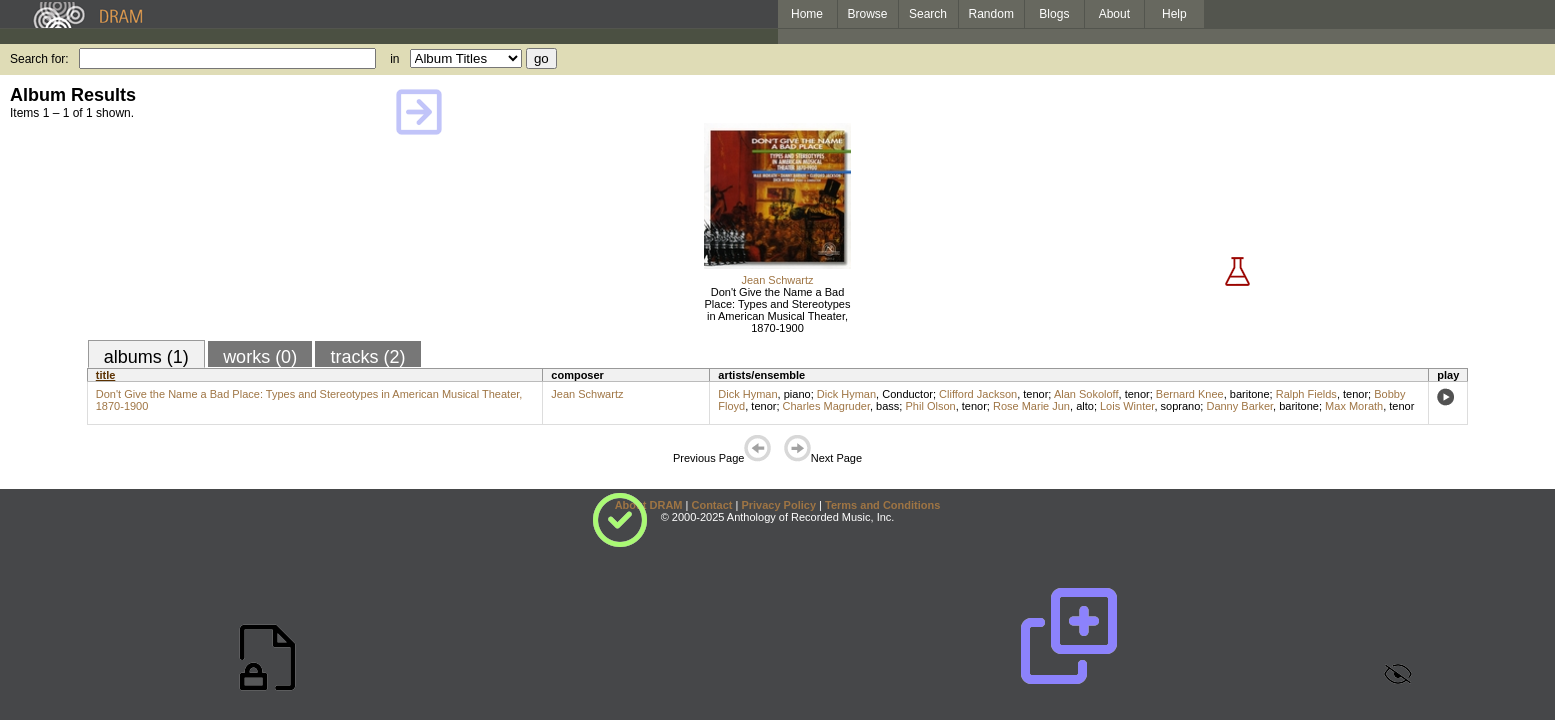 The height and width of the screenshot is (720, 1555). What do you see at coordinates (267, 657) in the screenshot?
I see `a locked or encrypted file` at bounding box center [267, 657].